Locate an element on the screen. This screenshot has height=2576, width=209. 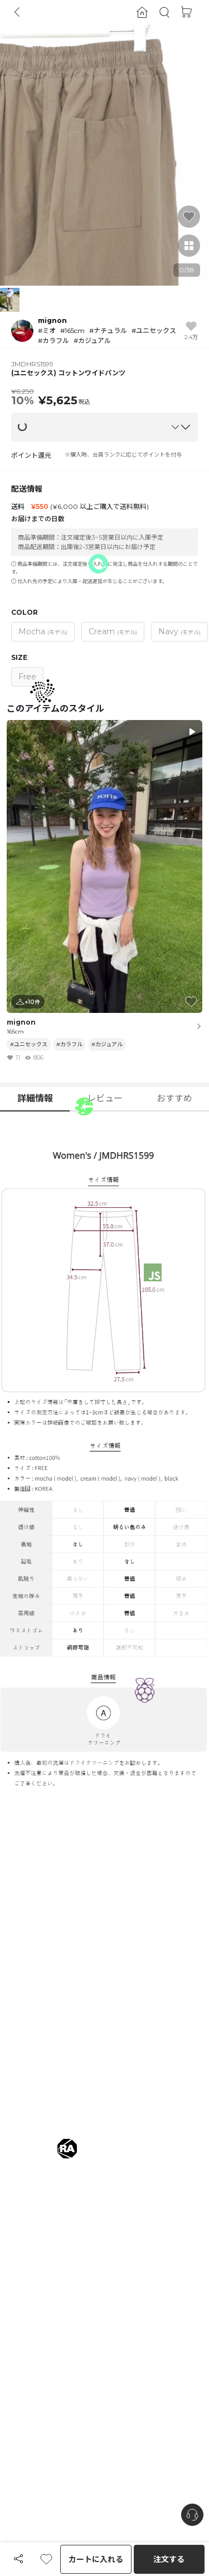
visit rockwell automation website is located at coordinates (67, 2148).